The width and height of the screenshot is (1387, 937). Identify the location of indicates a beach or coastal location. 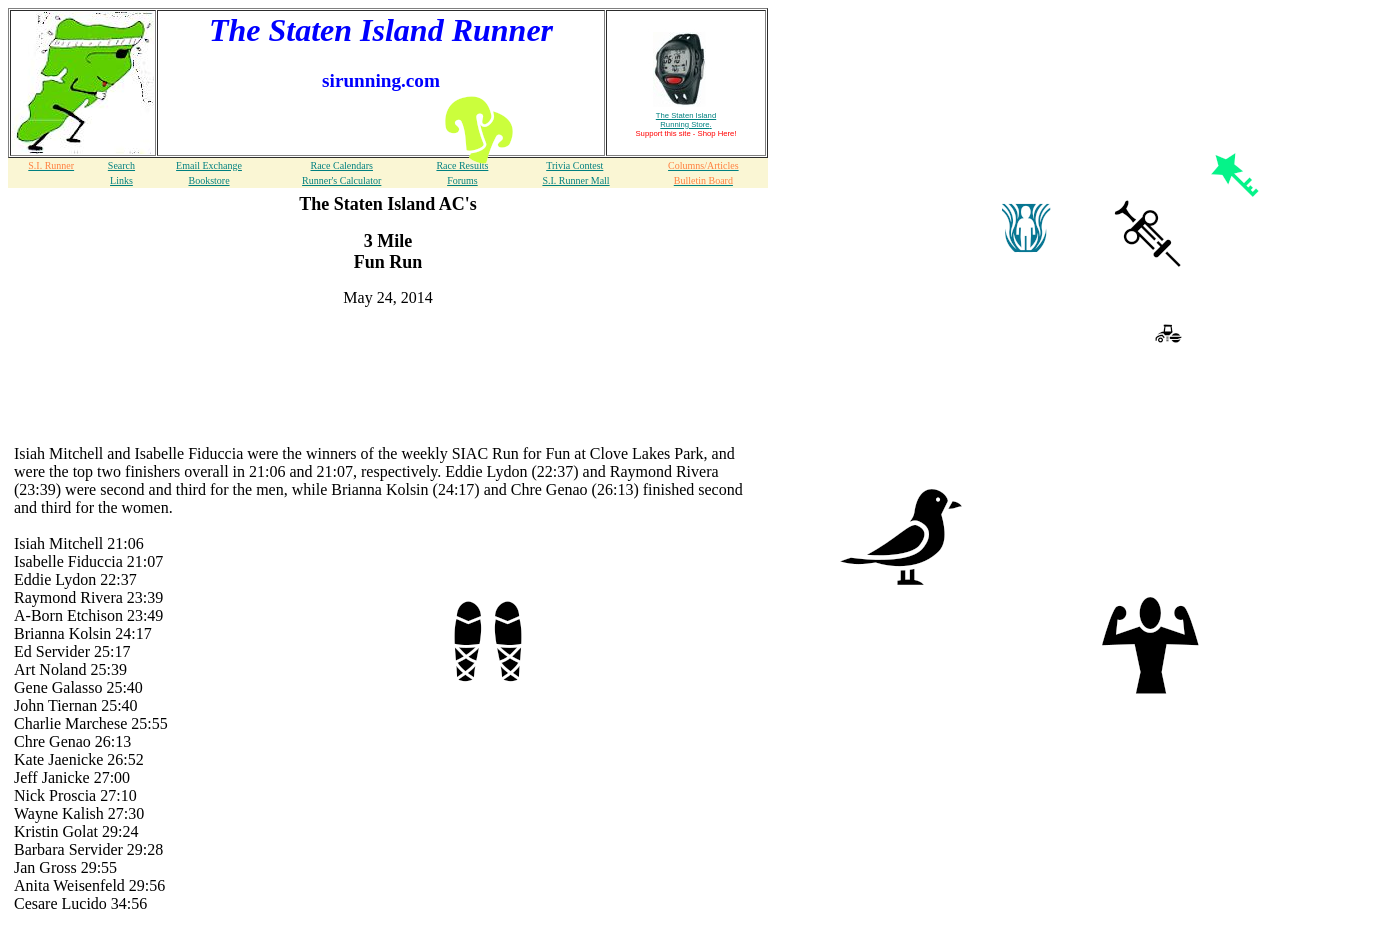
(901, 537).